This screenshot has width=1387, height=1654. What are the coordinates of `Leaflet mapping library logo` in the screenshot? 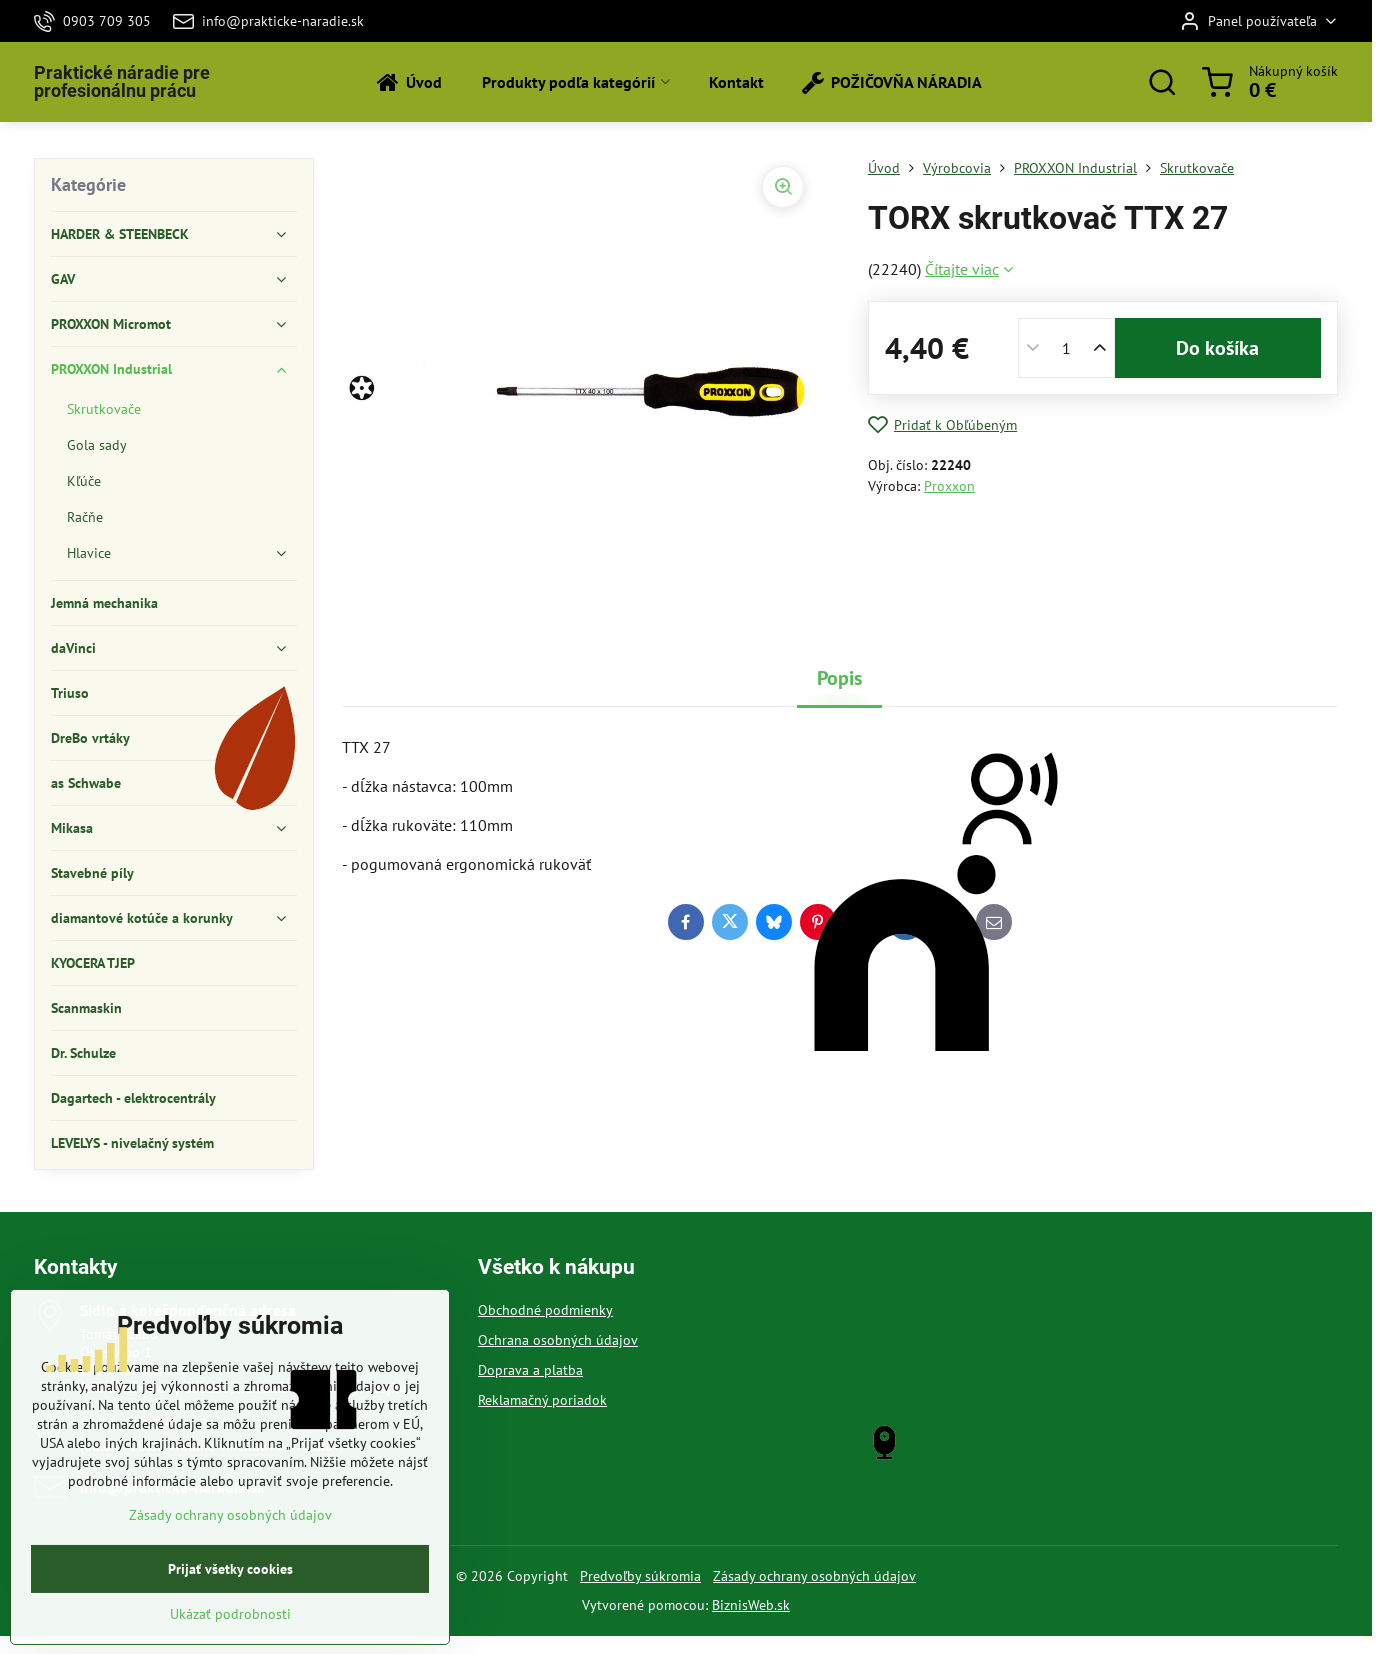 It's located at (255, 748).